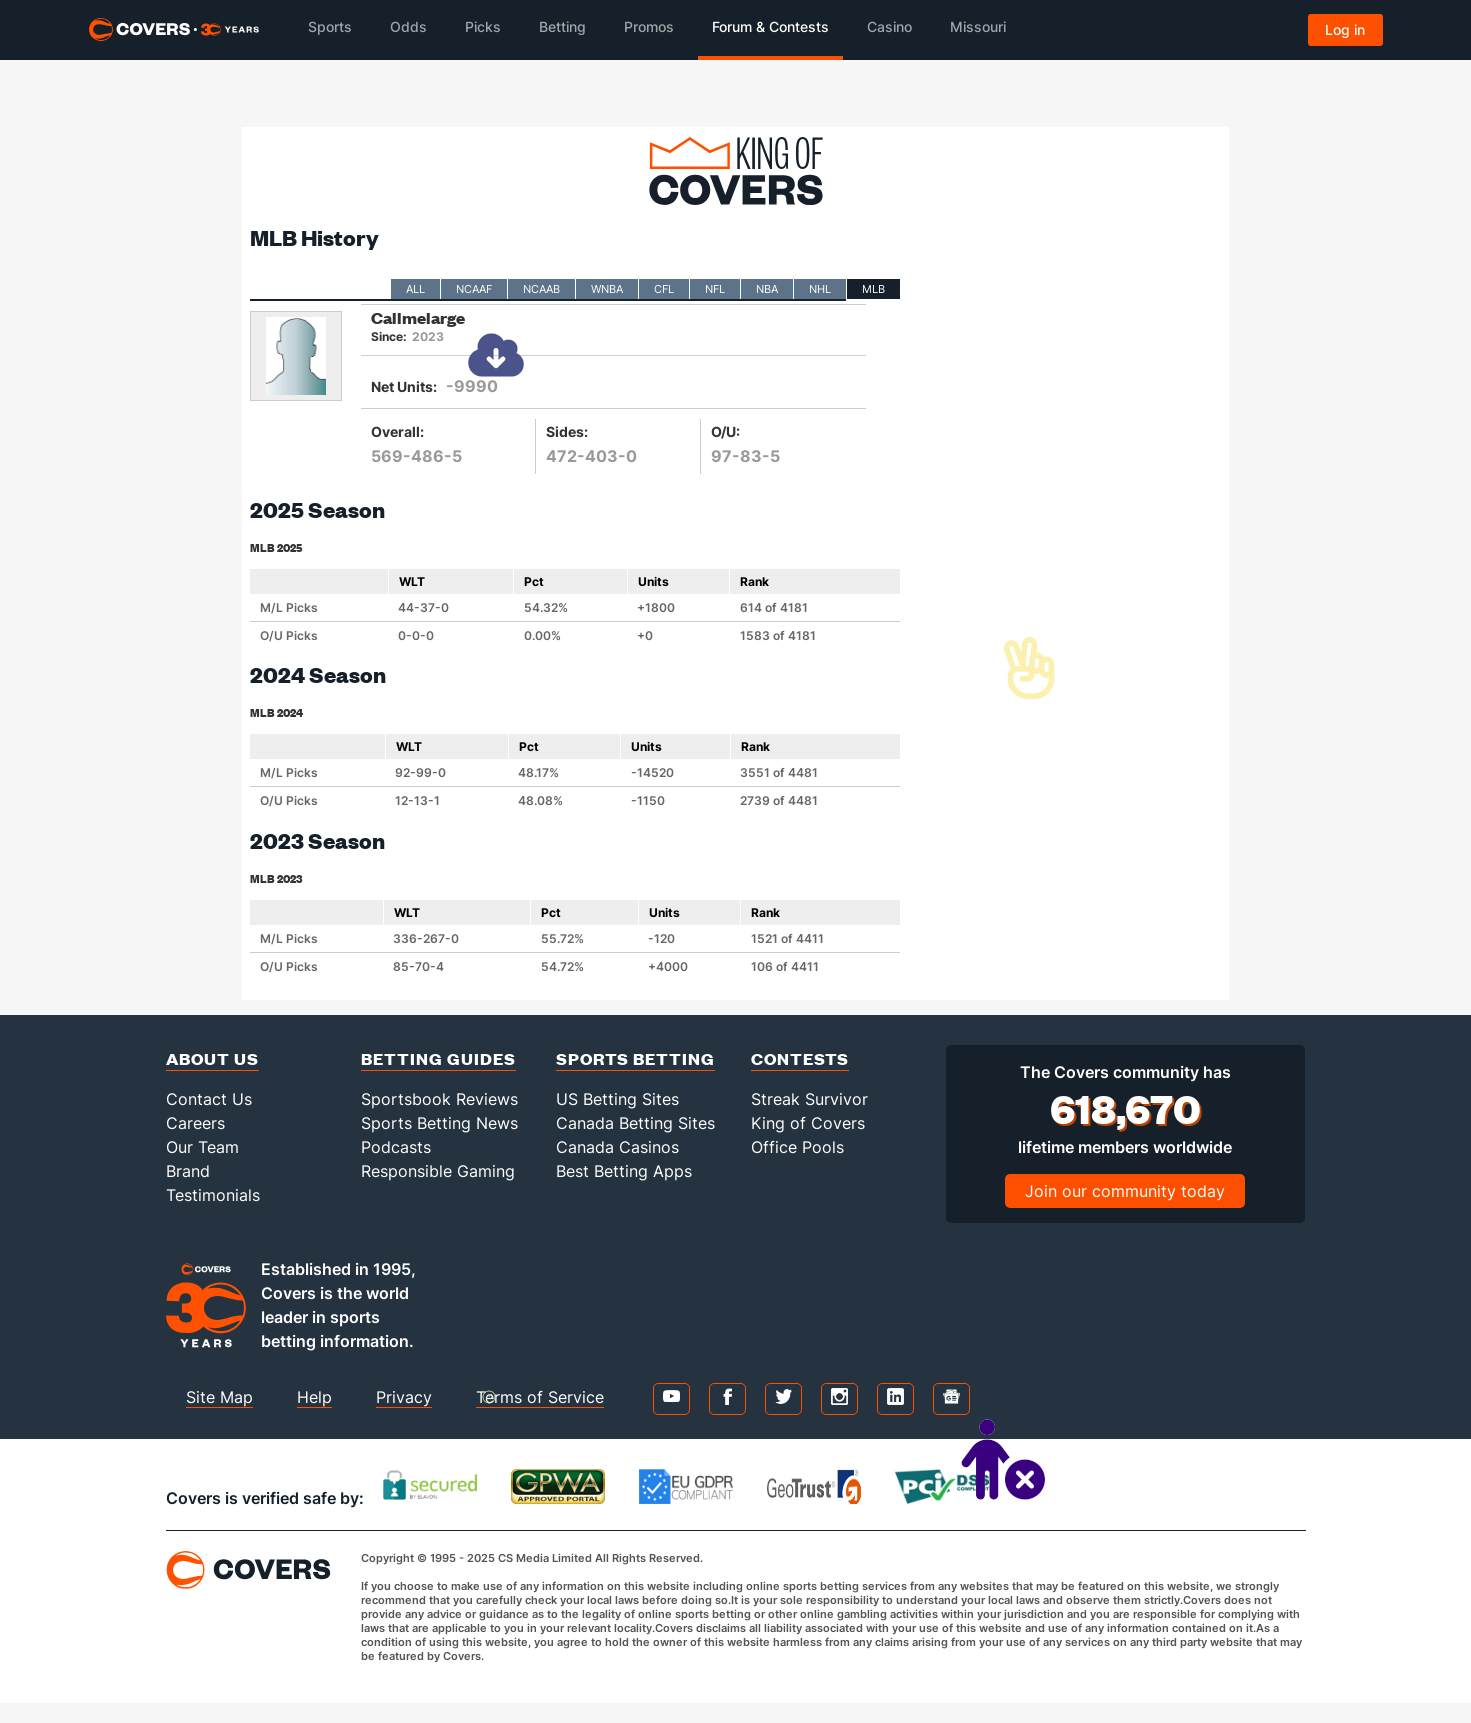  What do you see at coordinates (1000, 1459) in the screenshot?
I see `remove a user or contact` at bounding box center [1000, 1459].